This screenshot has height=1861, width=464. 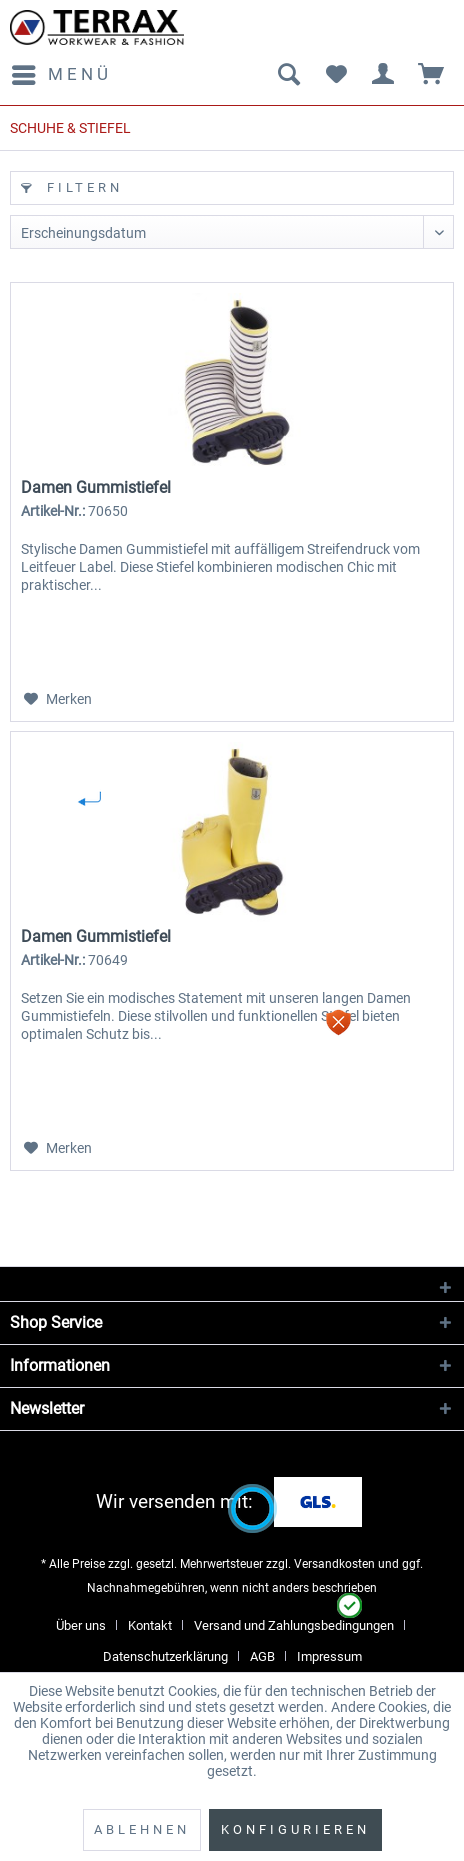 What do you see at coordinates (338, 1022) in the screenshot?
I see `indicates a security error or protection failure` at bounding box center [338, 1022].